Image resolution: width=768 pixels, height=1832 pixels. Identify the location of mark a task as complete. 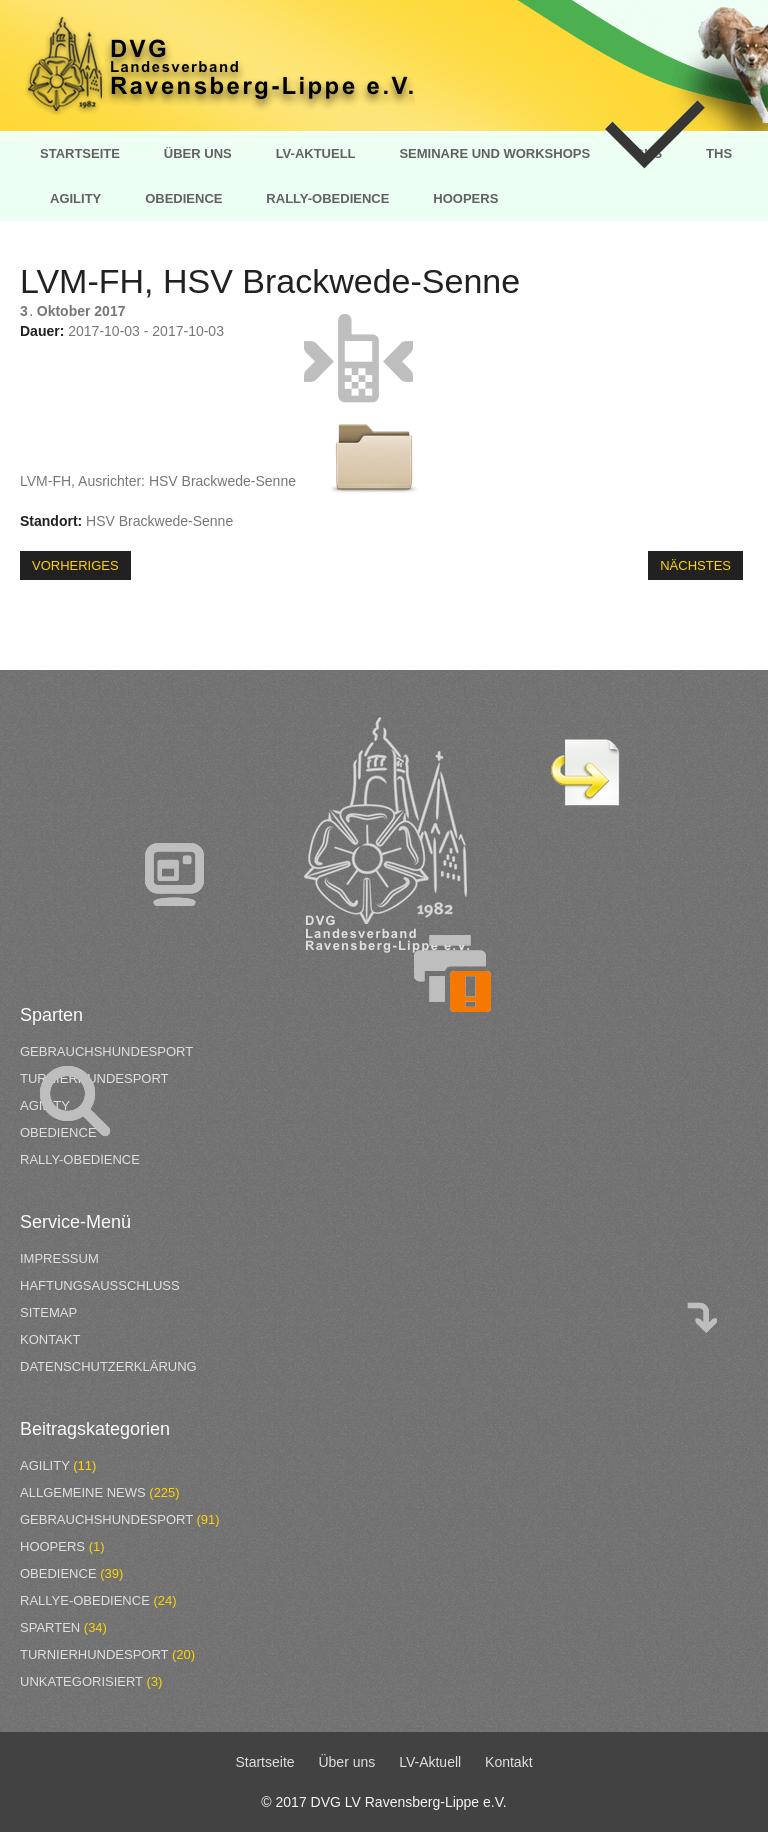
(655, 136).